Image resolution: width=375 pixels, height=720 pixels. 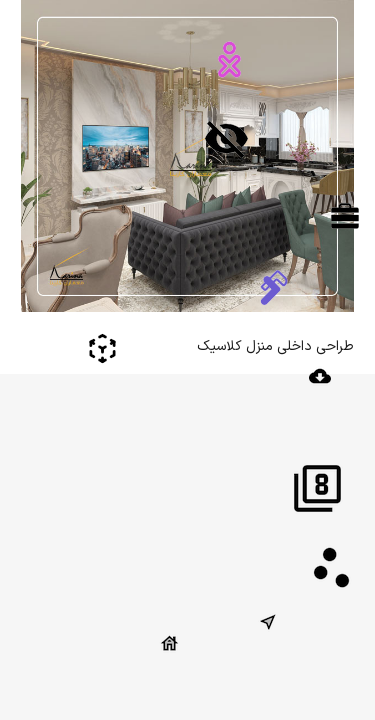 What do you see at coordinates (345, 217) in the screenshot?
I see `access work or business documents` at bounding box center [345, 217].